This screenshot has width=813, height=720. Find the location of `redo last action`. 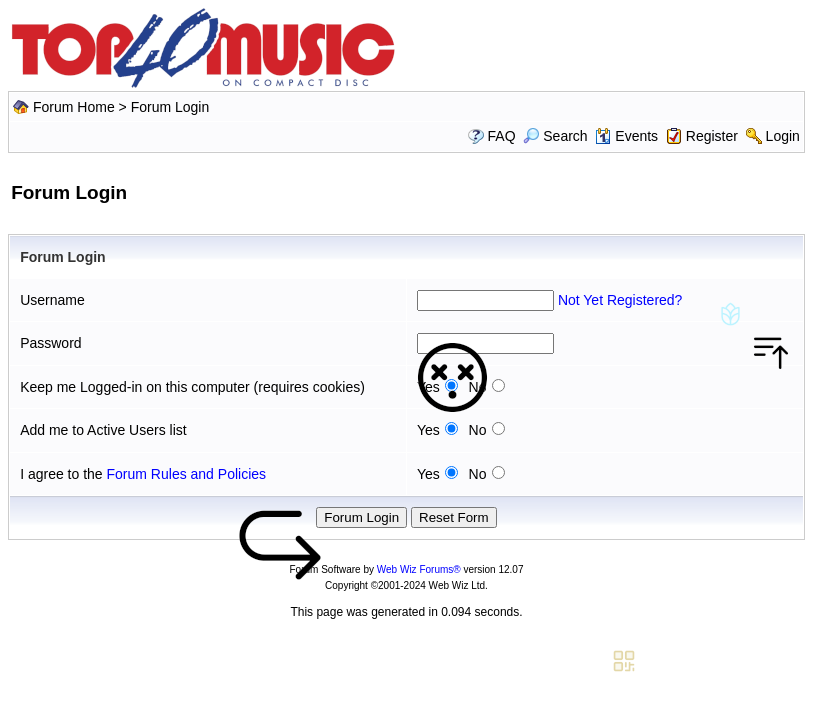

redo last action is located at coordinates (280, 542).